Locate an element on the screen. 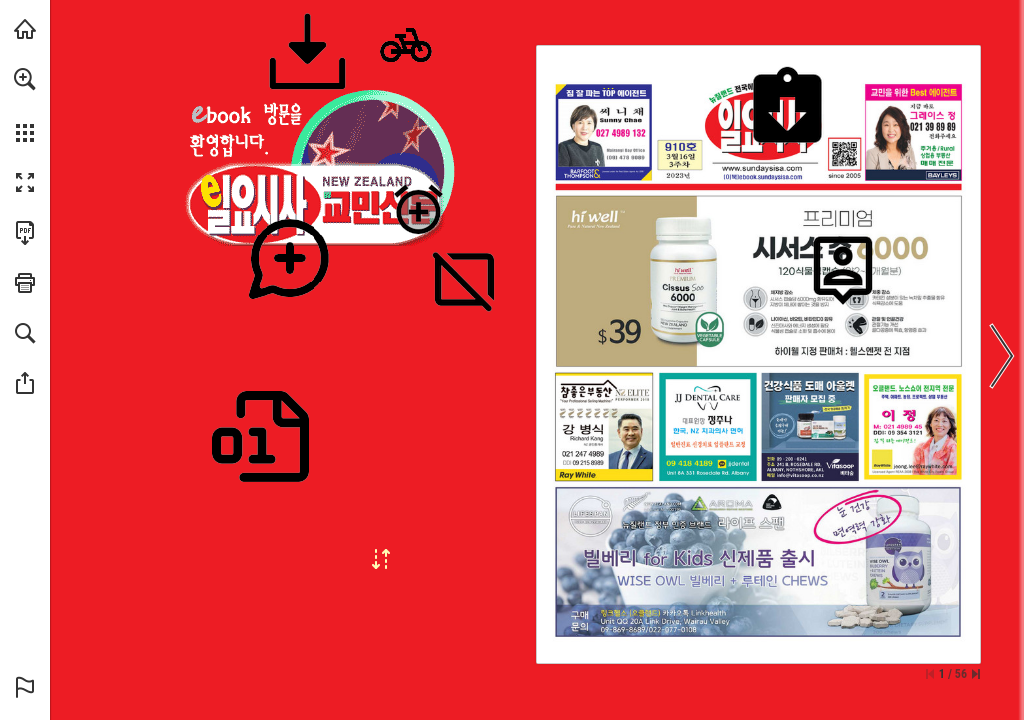  add a comment or review to a location is located at coordinates (290, 258).